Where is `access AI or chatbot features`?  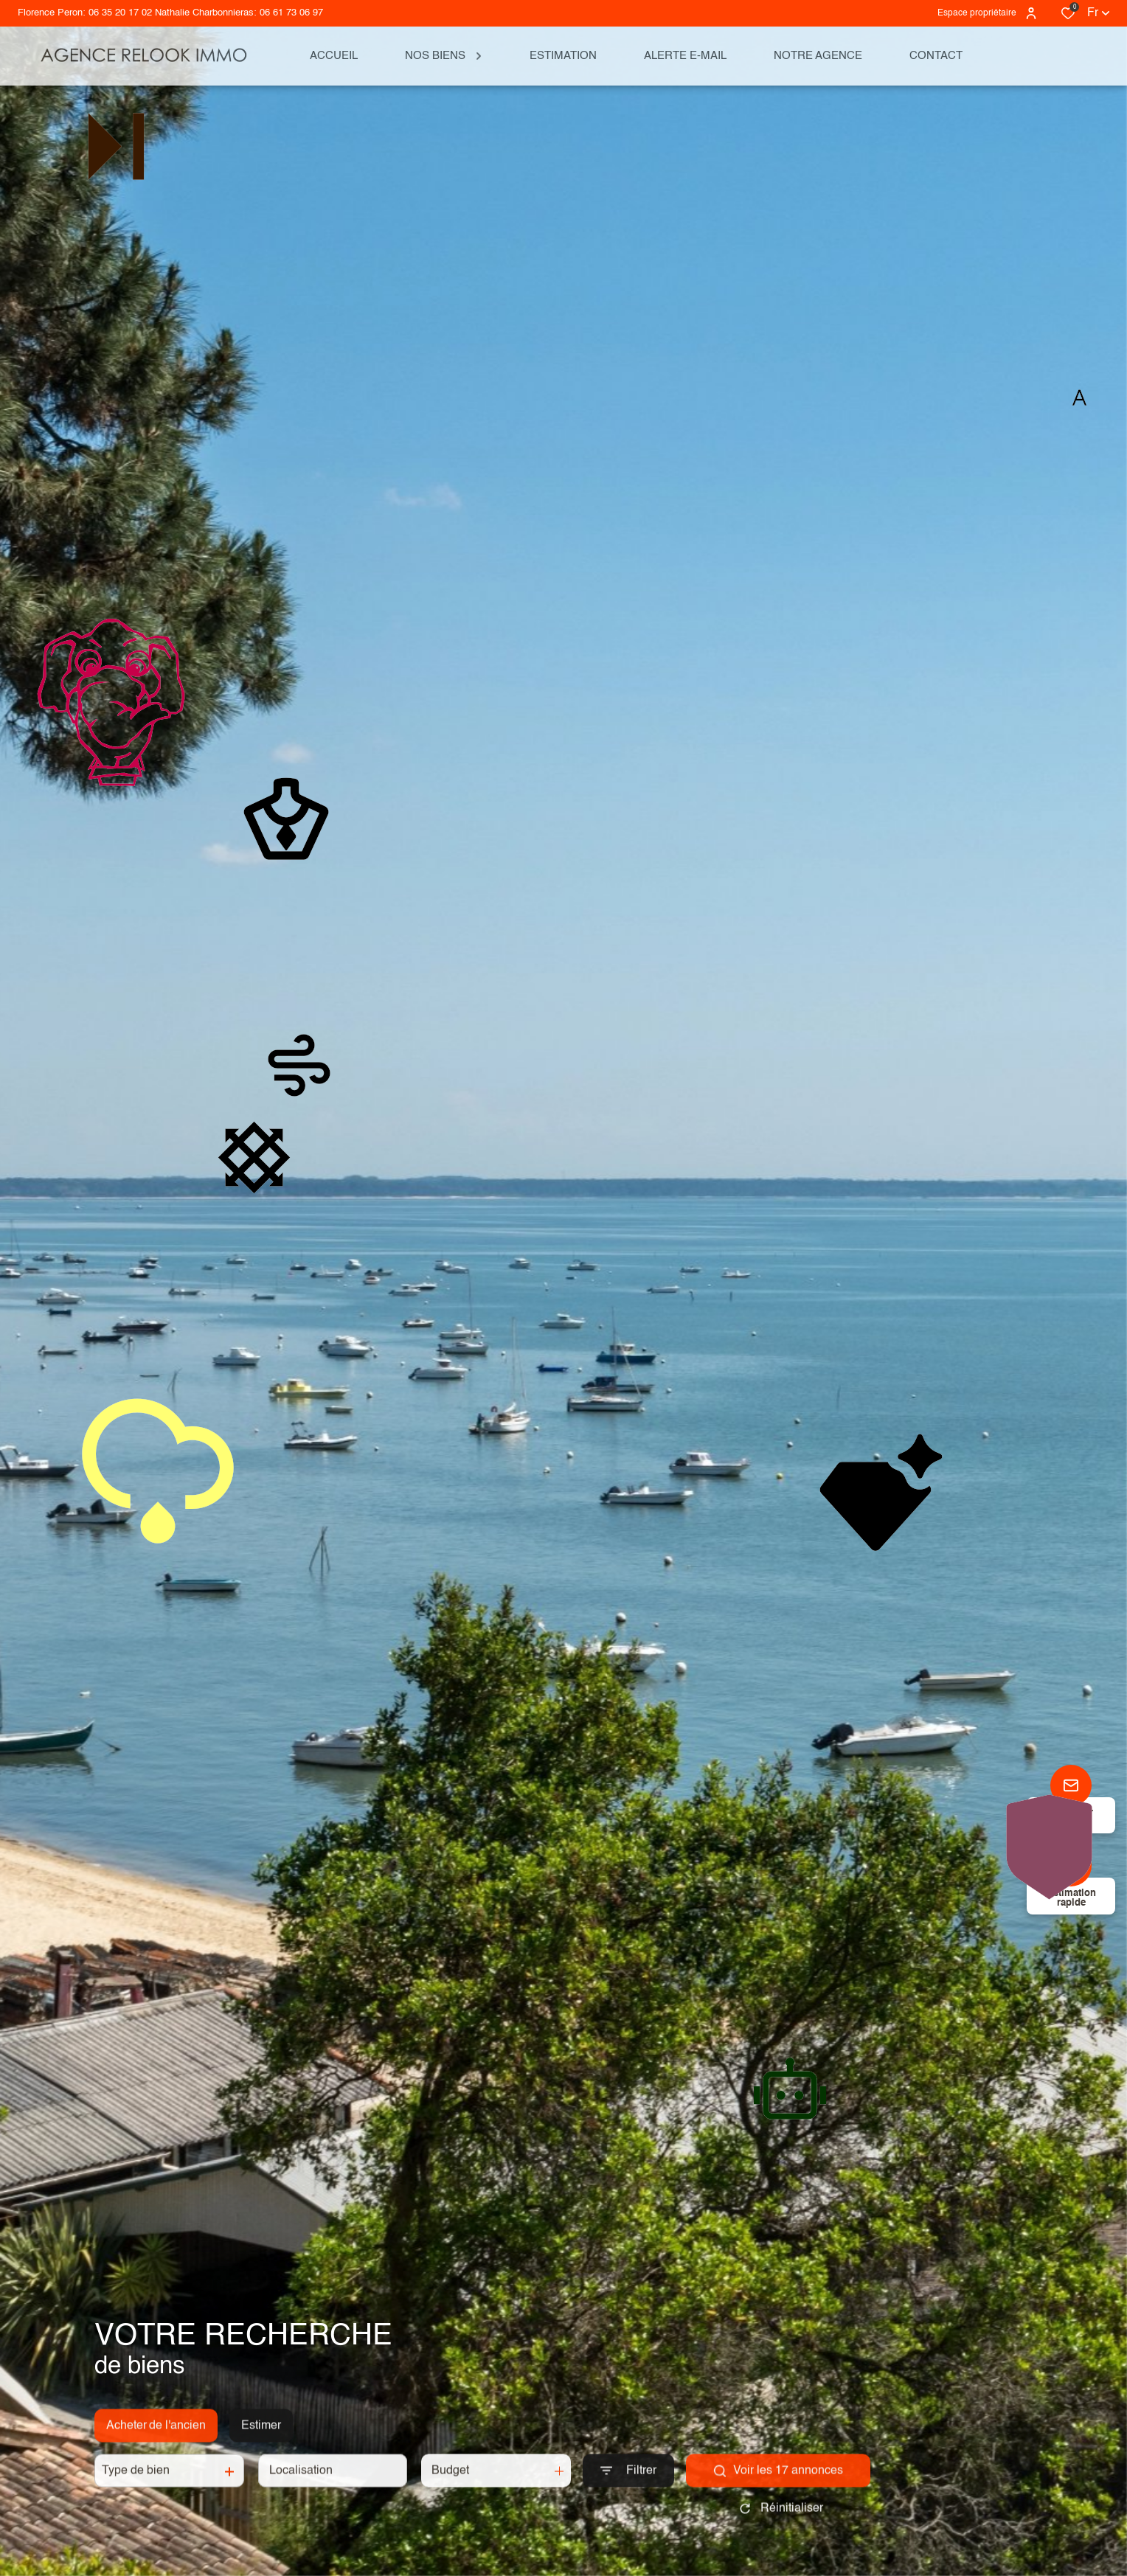 access AI or chatbot features is located at coordinates (790, 2092).